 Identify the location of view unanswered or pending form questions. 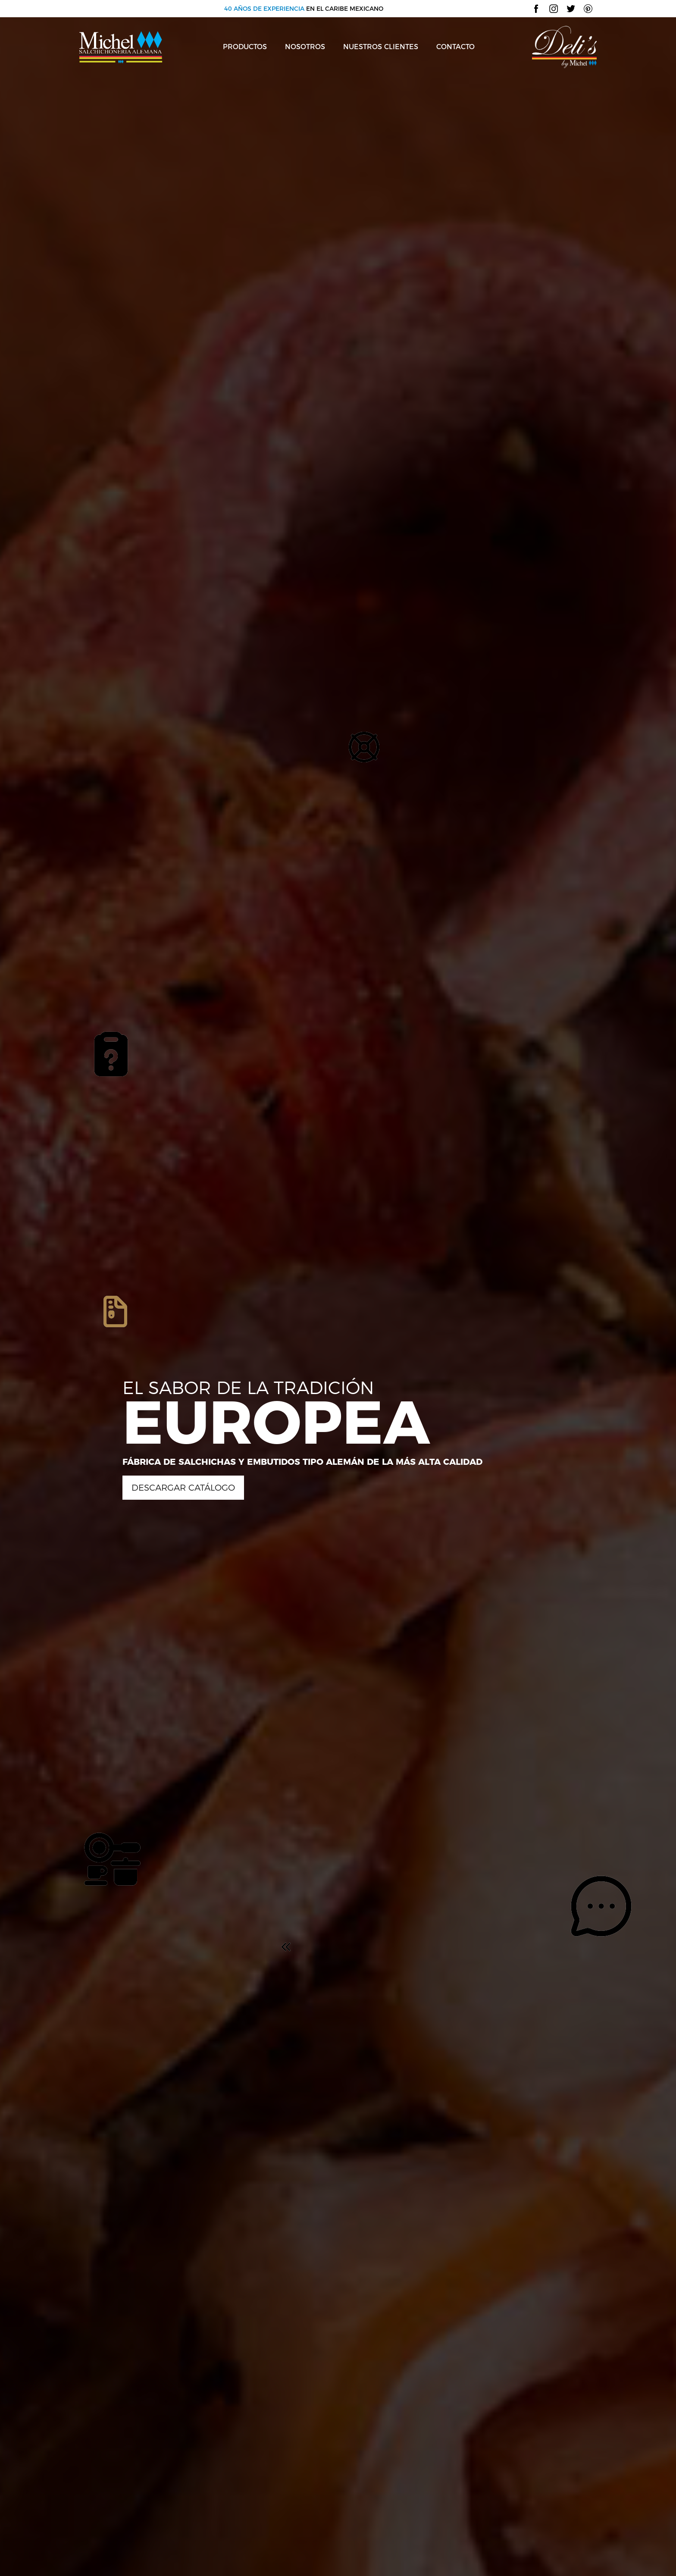
(111, 1054).